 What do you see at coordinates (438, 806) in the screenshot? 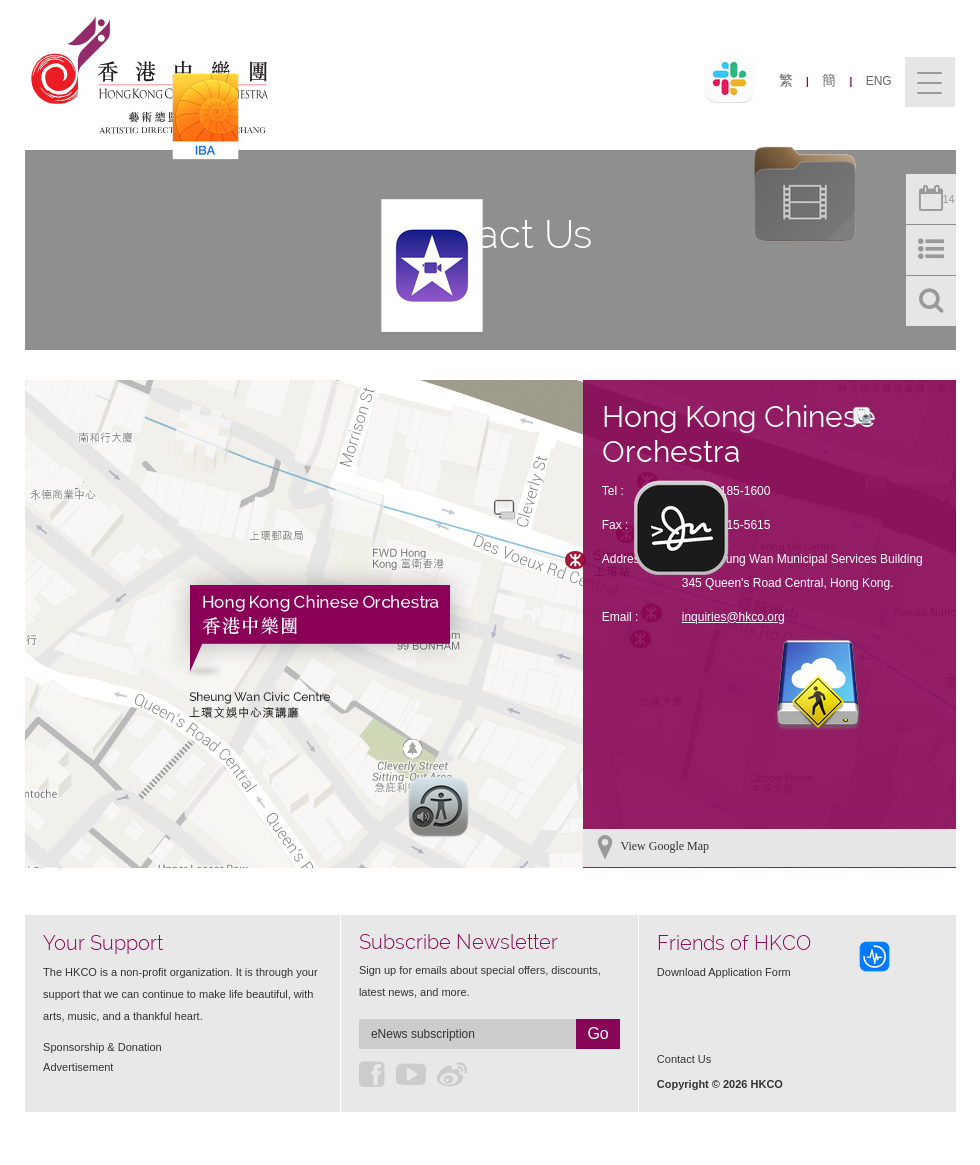
I see `enable voiceover screen reader accessibility` at bounding box center [438, 806].